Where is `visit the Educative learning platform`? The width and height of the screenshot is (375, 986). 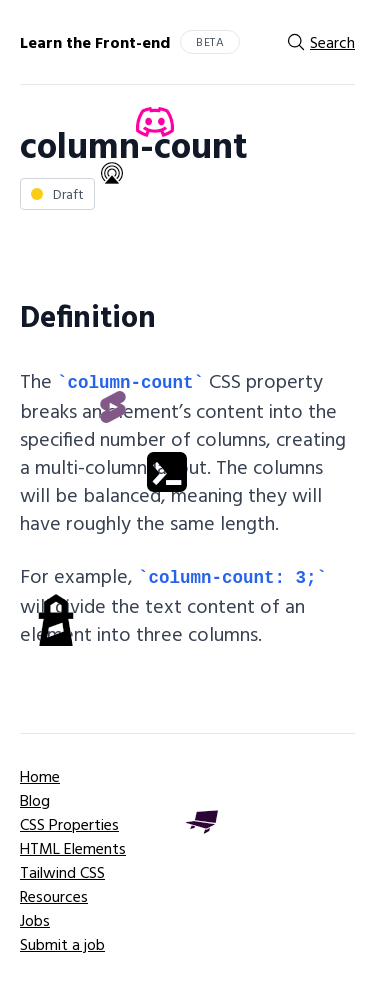 visit the Educative learning platform is located at coordinates (167, 472).